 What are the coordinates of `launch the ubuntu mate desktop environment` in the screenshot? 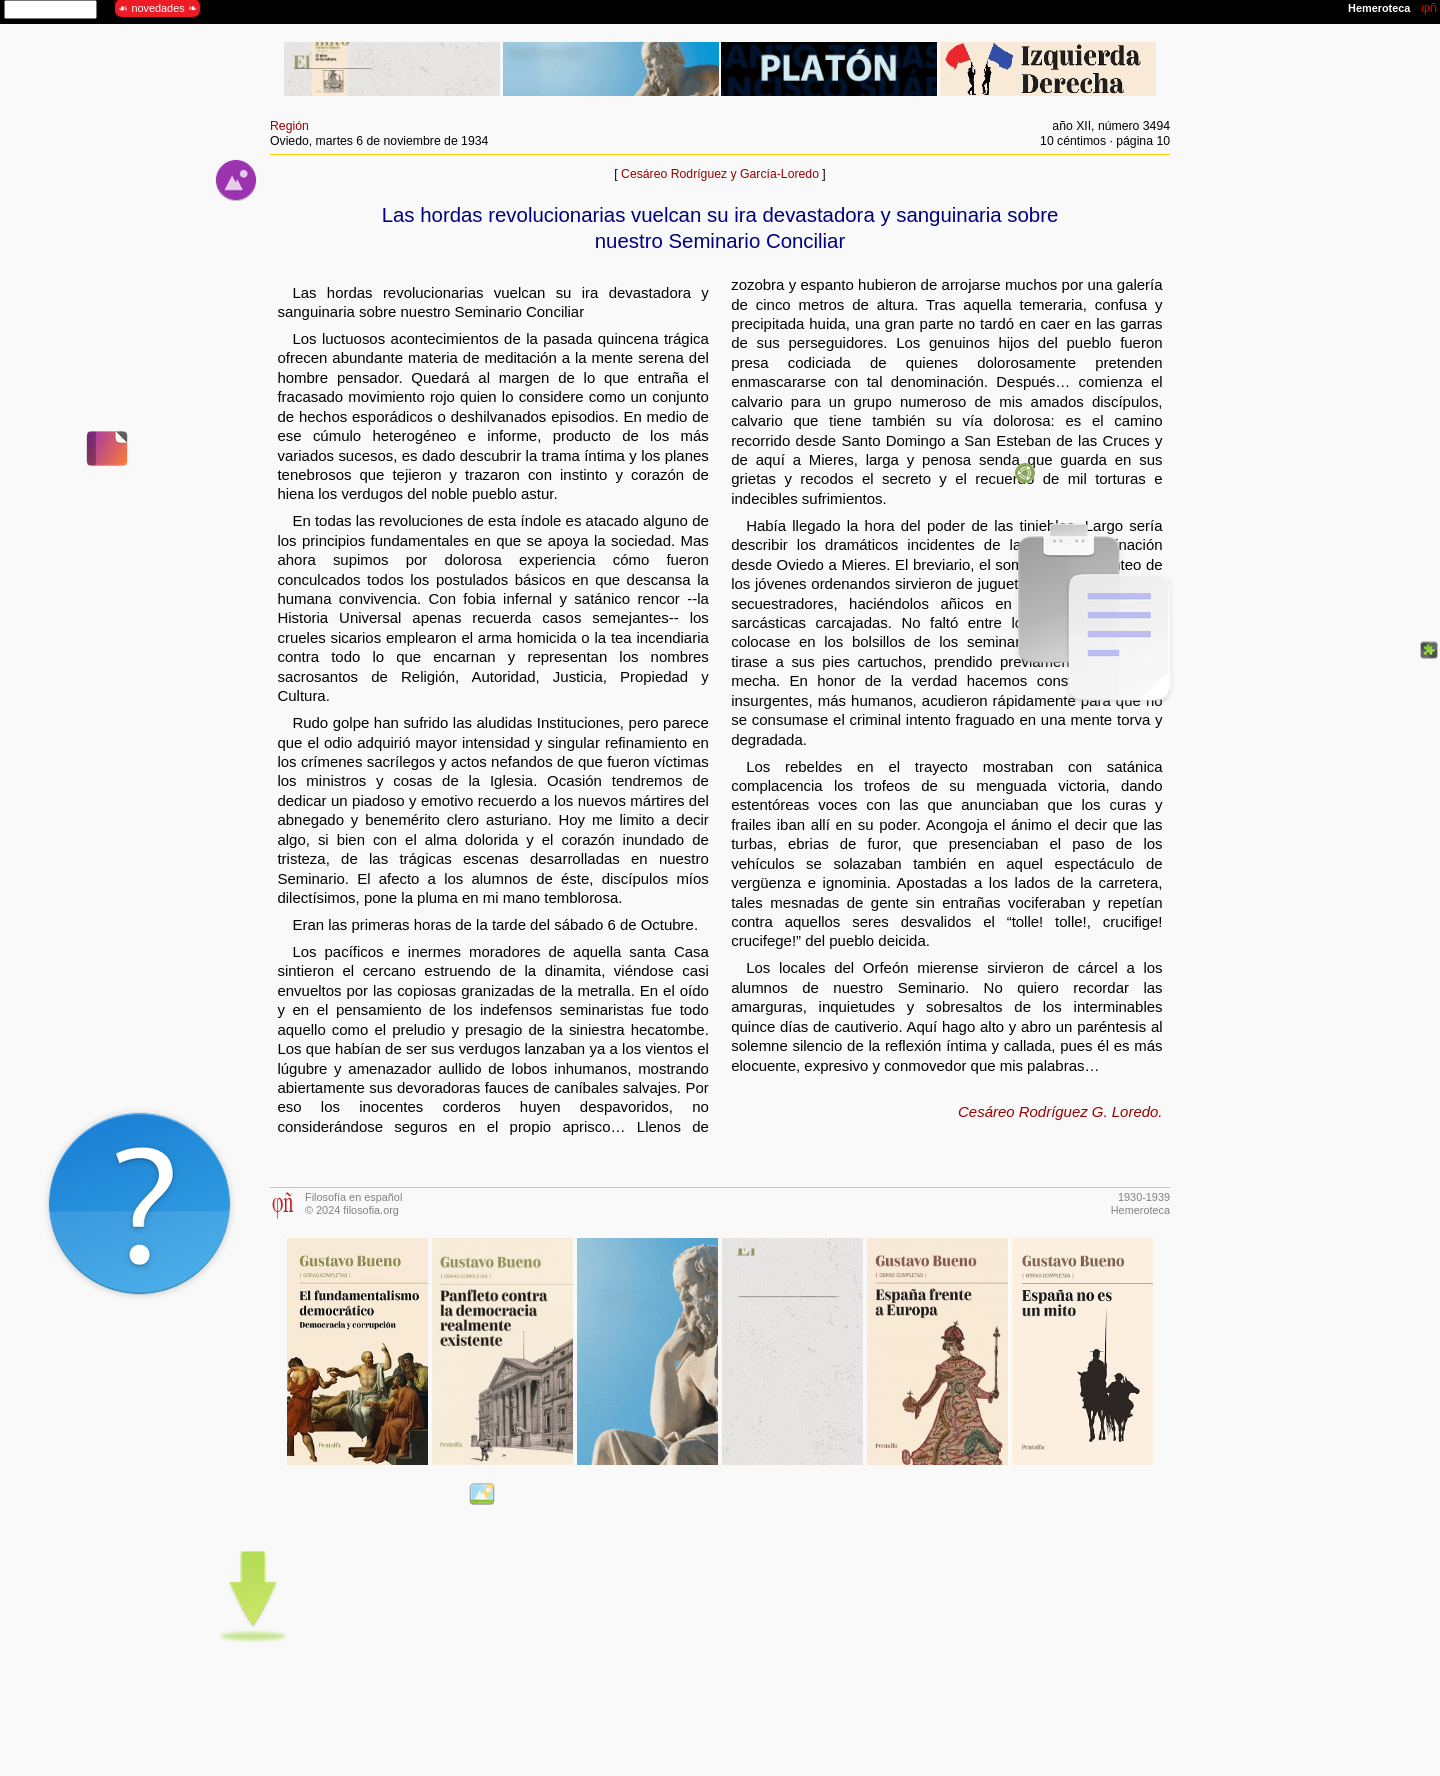 It's located at (1025, 473).